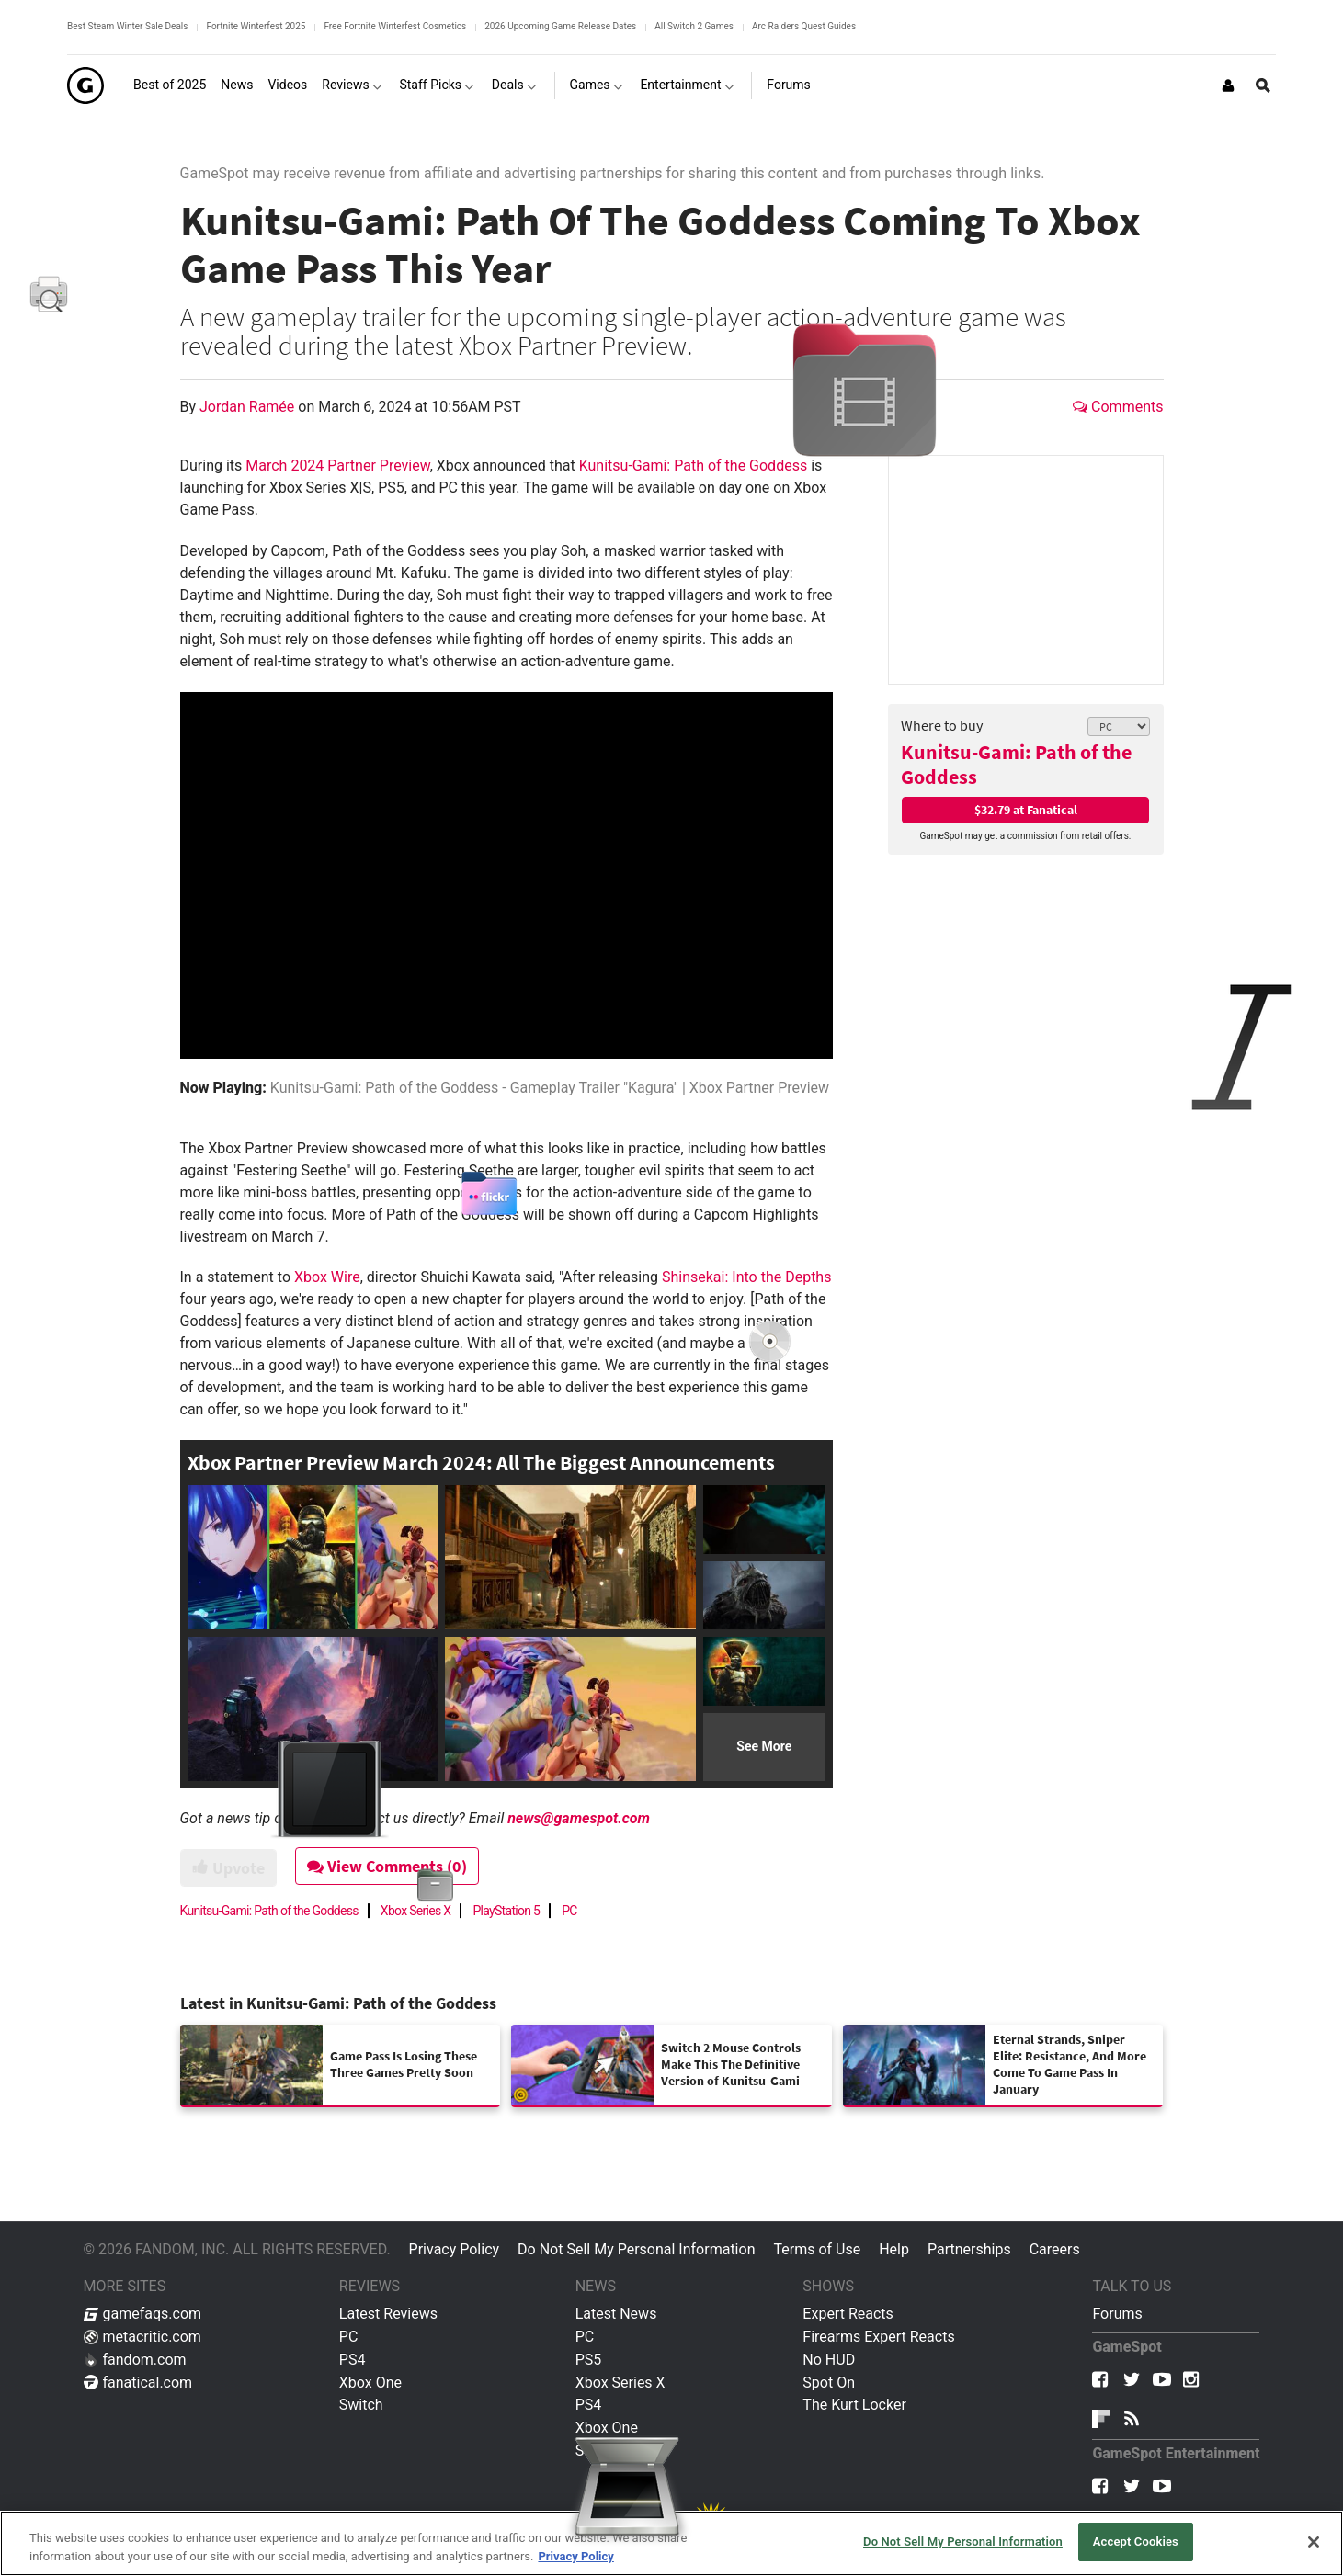 The image size is (1343, 2576). I want to click on open the file manager, so click(435, 1884).